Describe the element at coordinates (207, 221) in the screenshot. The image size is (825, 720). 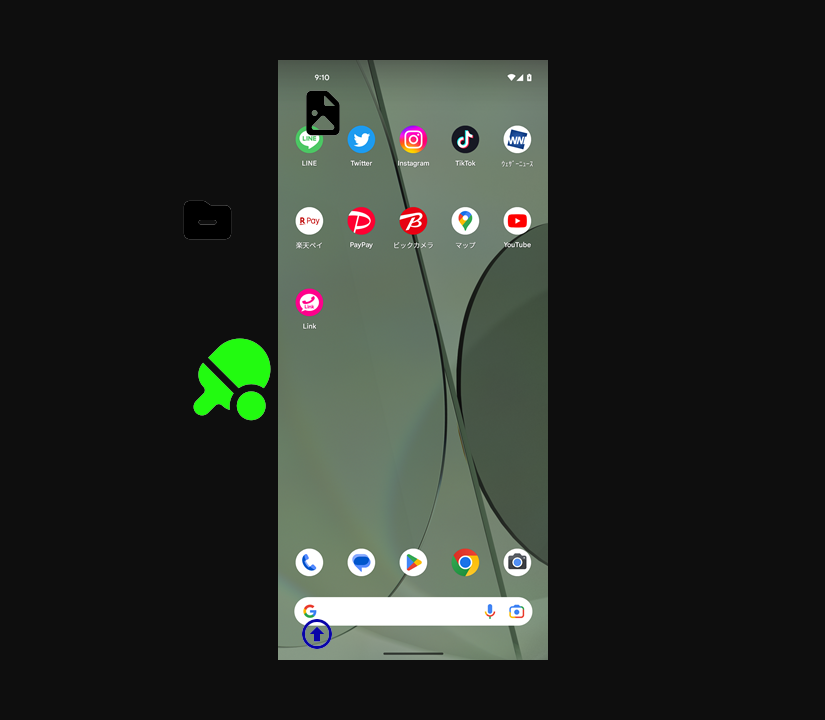
I see `remove a folder` at that location.